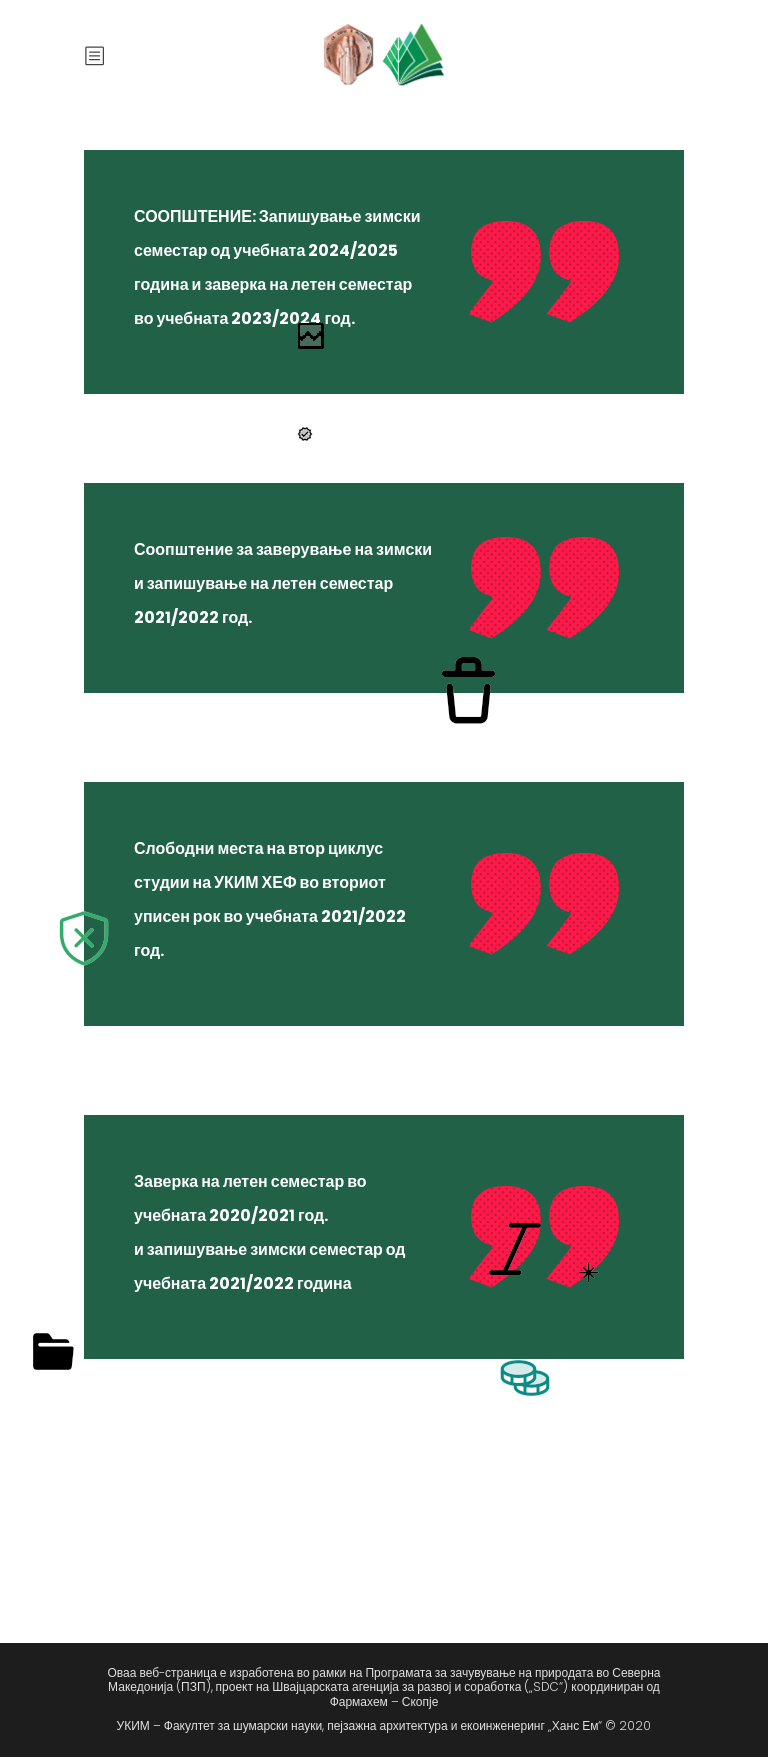  I want to click on an open folder currently being viewed, so click(53, 1351).